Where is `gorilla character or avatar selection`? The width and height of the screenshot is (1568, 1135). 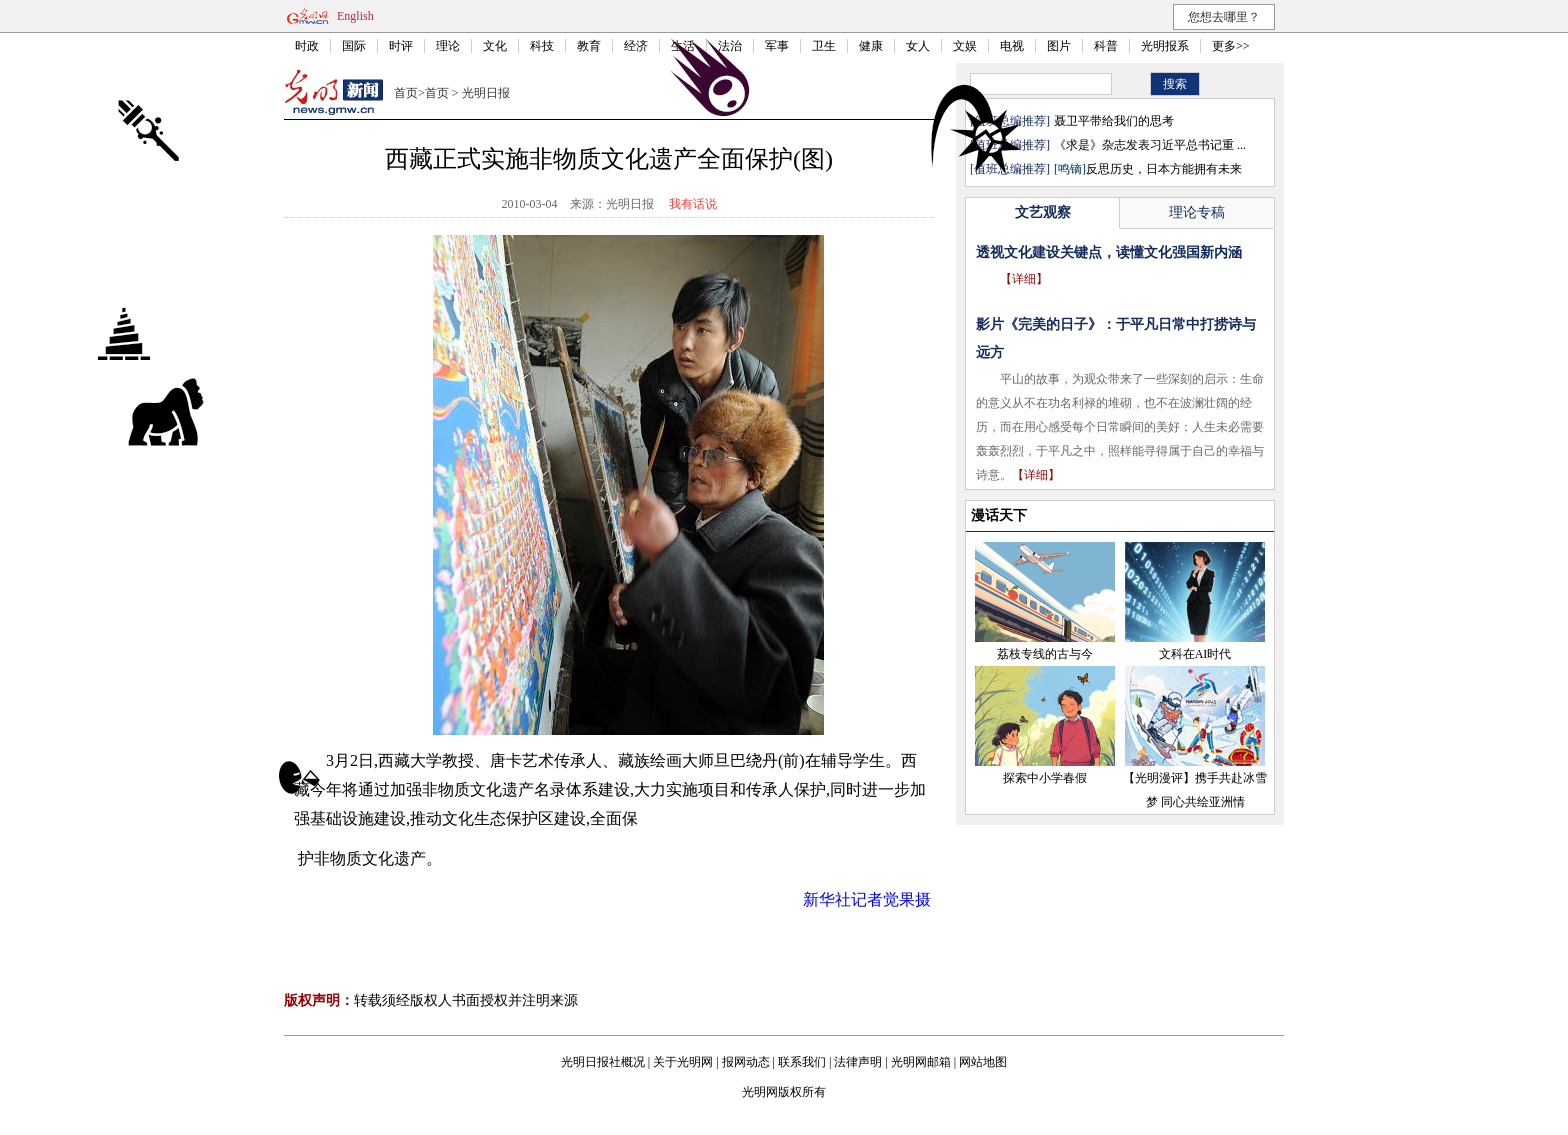
gorilla character or avatar selection is located at coordinates (166, 412).